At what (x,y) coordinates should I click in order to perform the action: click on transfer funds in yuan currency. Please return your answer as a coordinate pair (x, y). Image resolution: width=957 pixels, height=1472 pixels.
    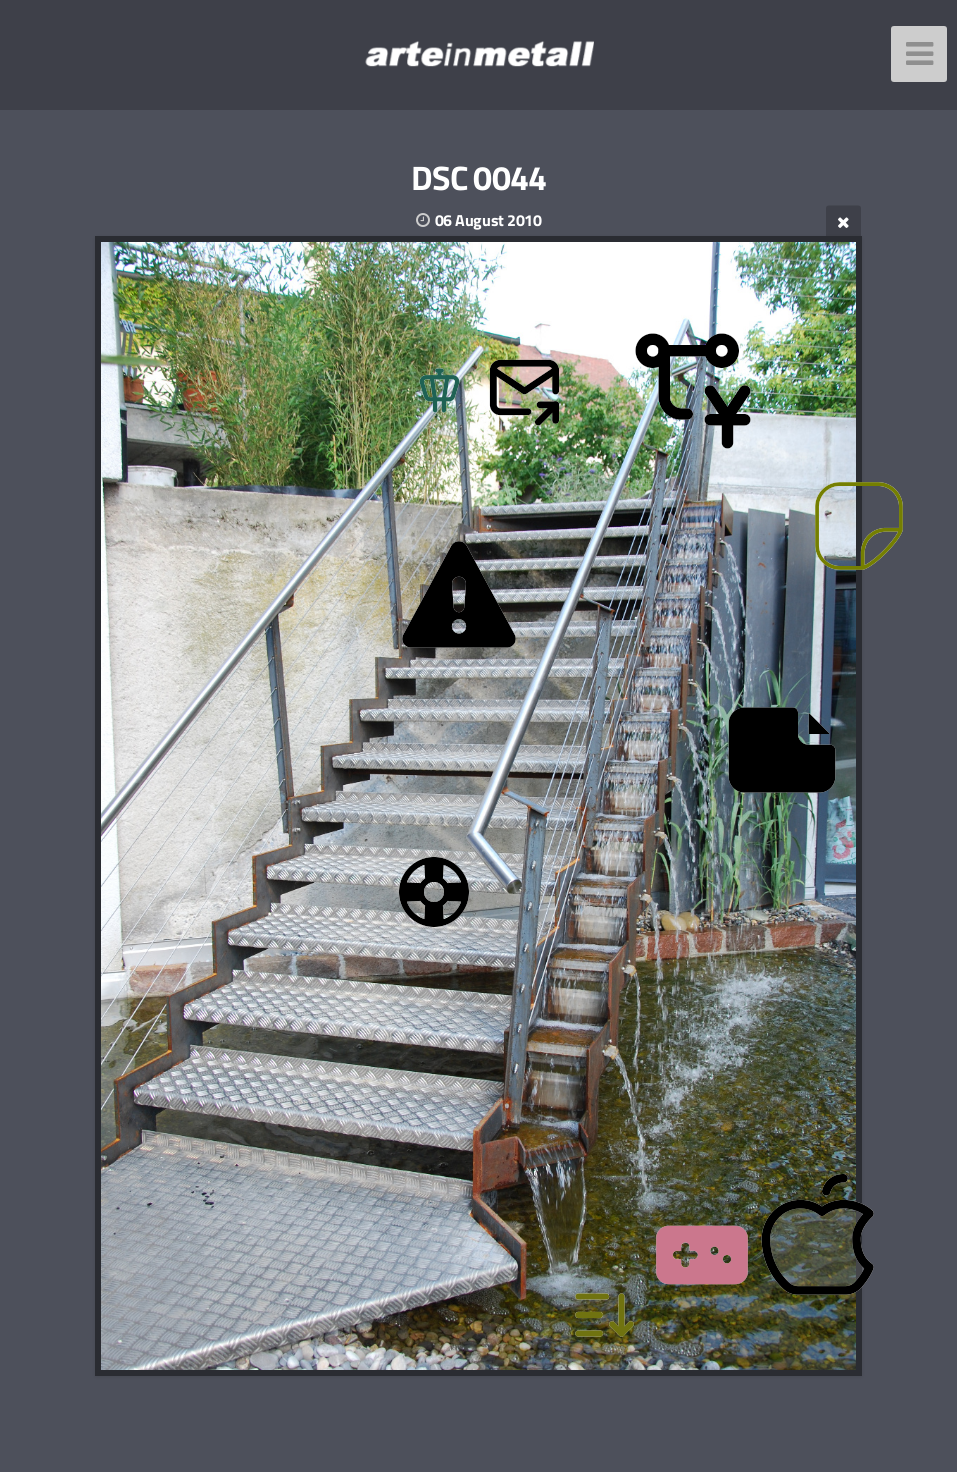
    Looking at the image, I should click on (693, 391).